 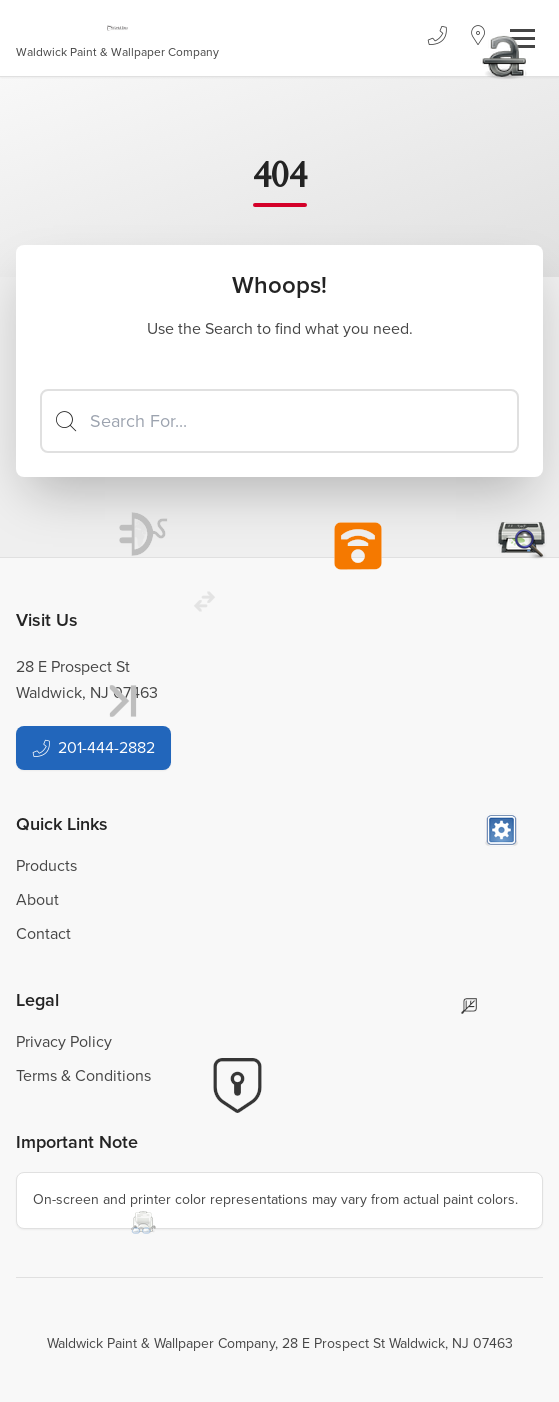 I want to click on access online accounts settings, so click(x=144, y=534).